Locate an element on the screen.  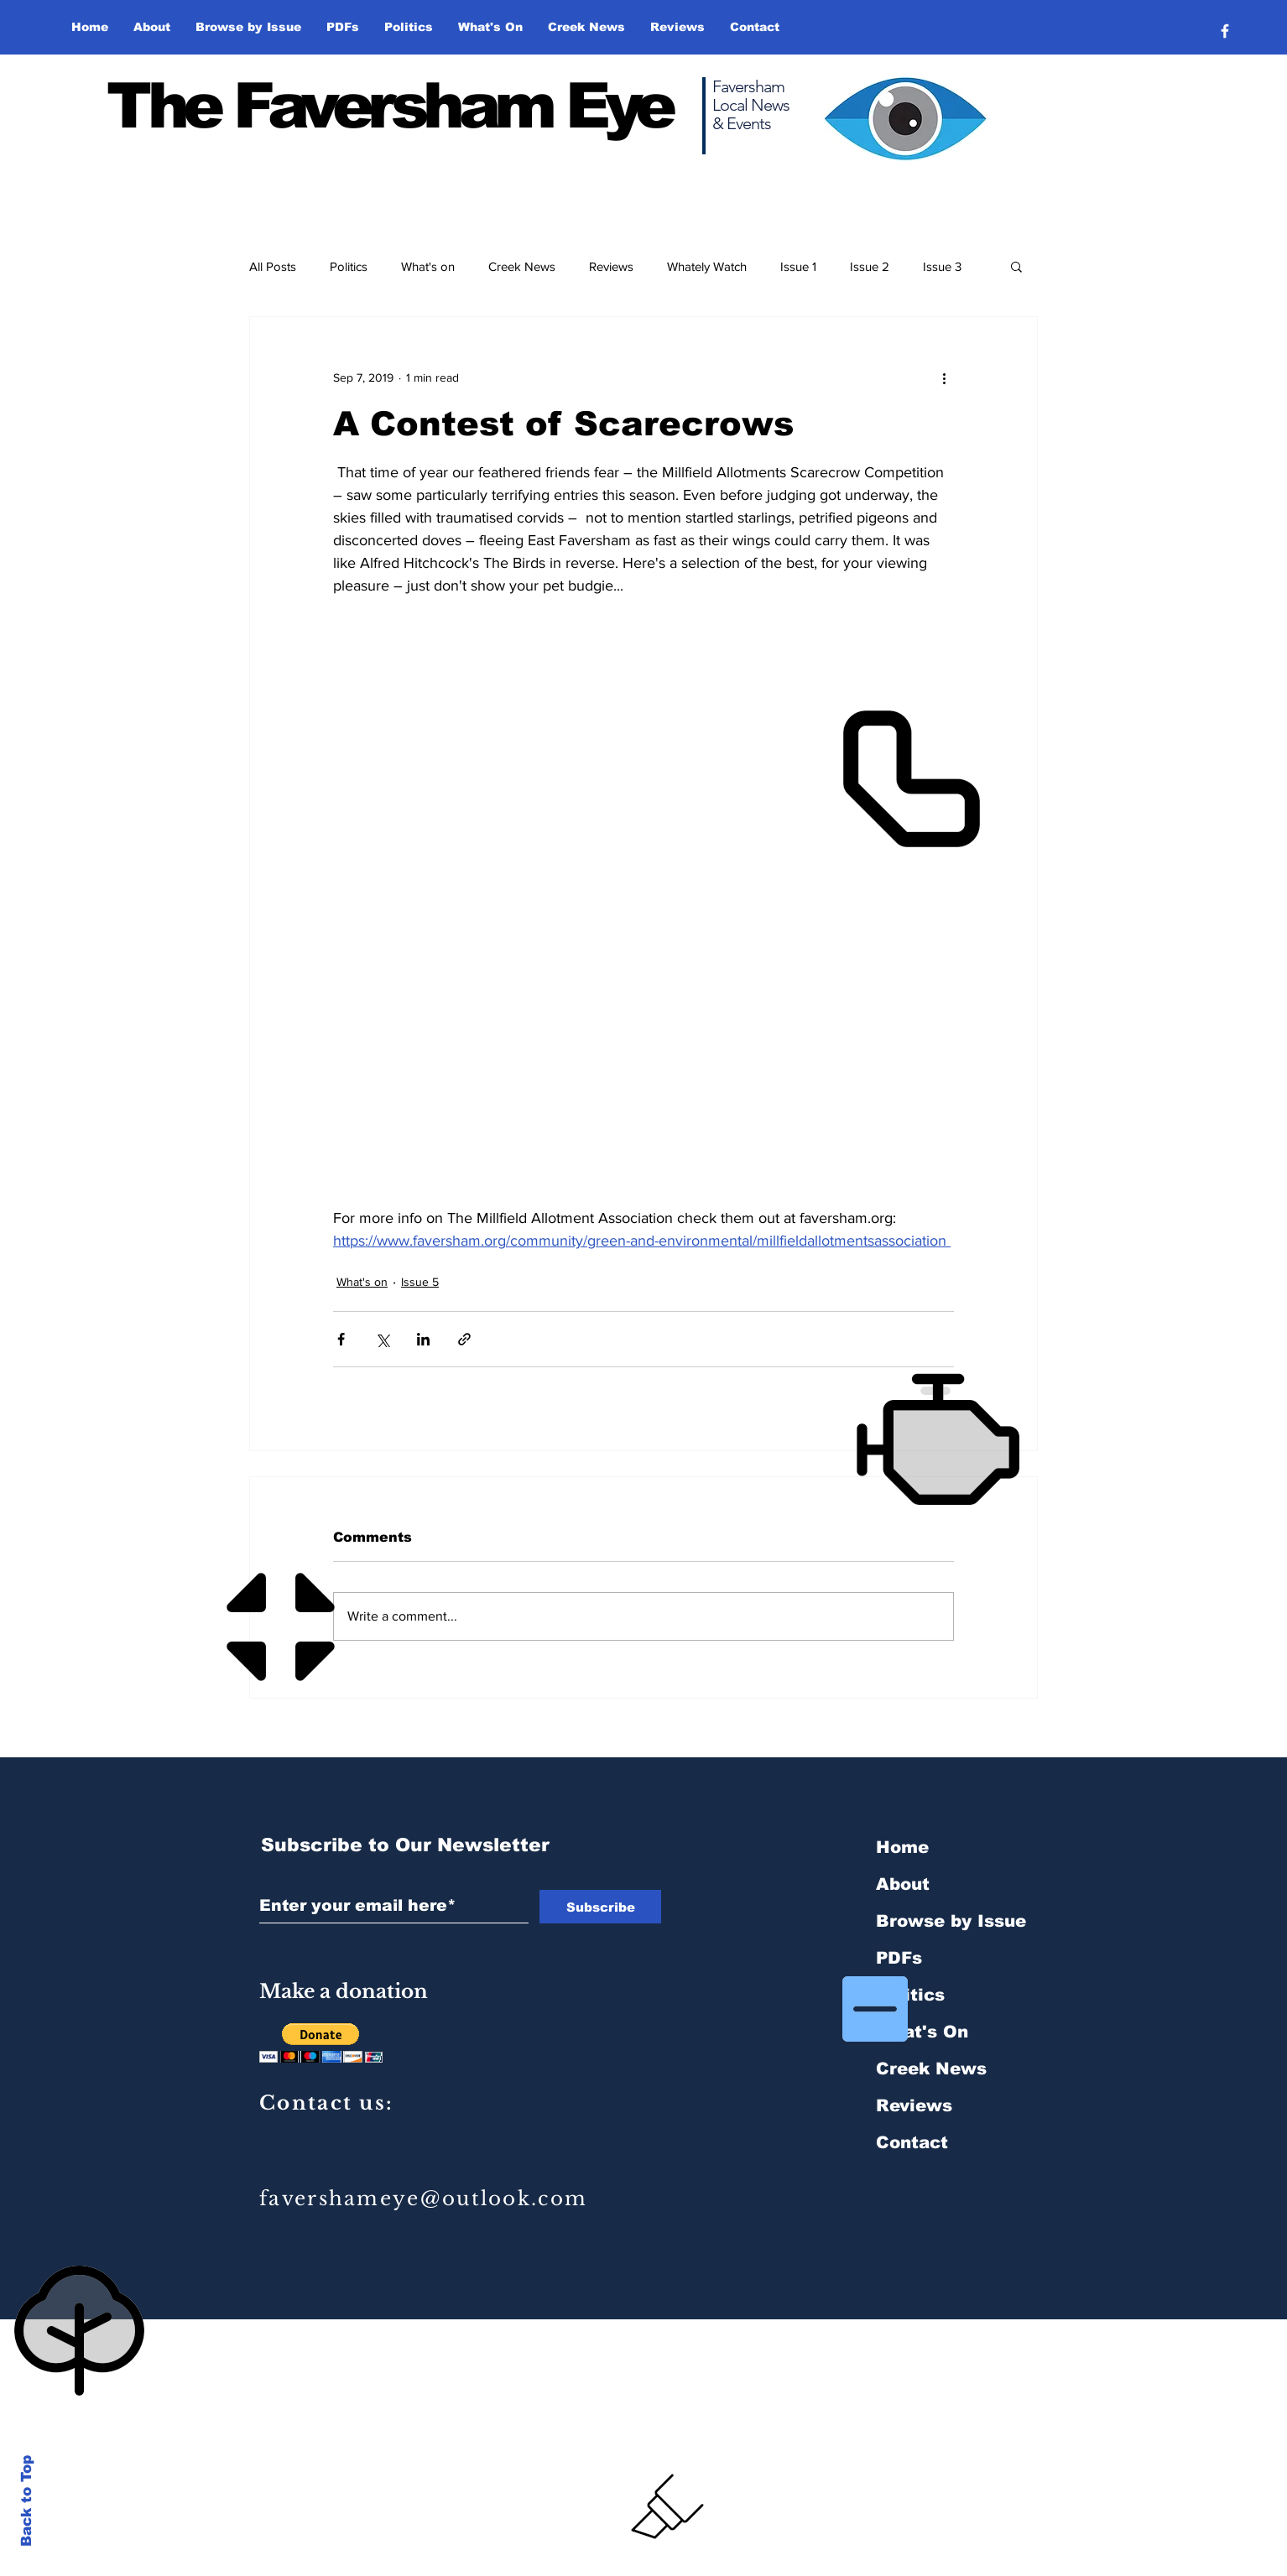
exit fullscreen mode is located at coordinates (280, 1626).